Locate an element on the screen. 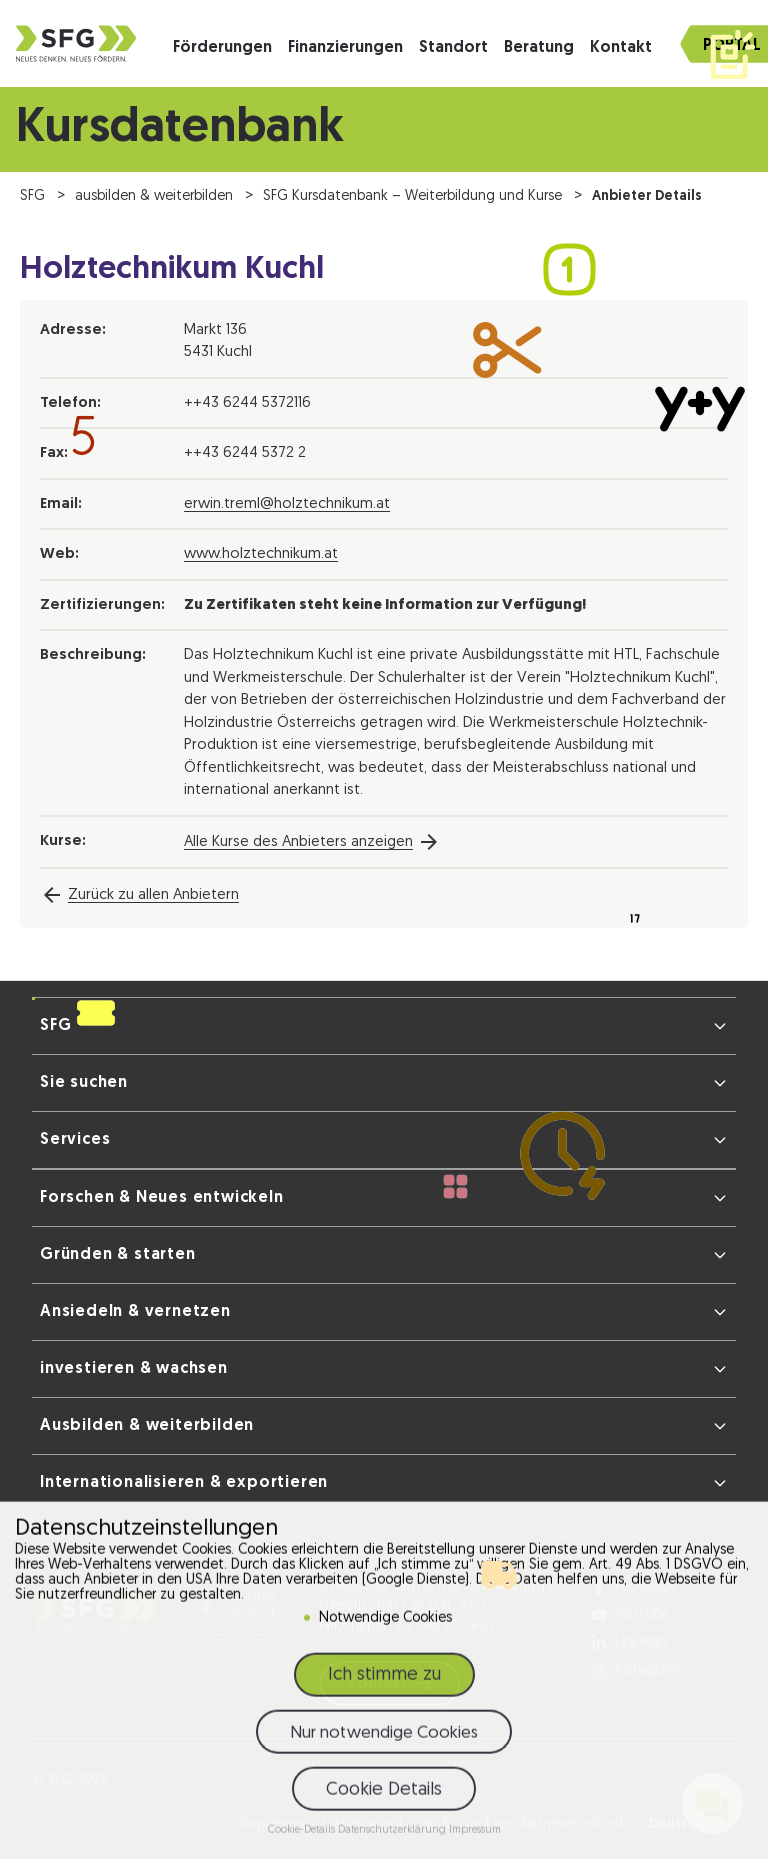  indicates the first item or step in a sequence is located at coordinates (569, 269).